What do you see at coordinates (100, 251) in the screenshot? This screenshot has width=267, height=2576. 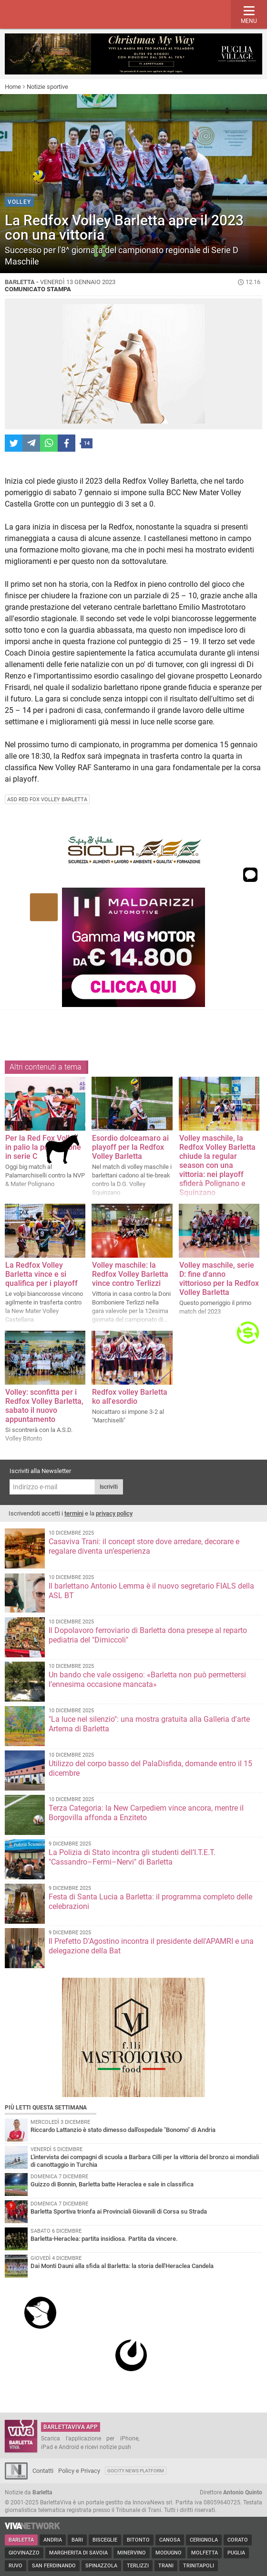 I see `close or reject a pull request` at bounding box center [100, 251].